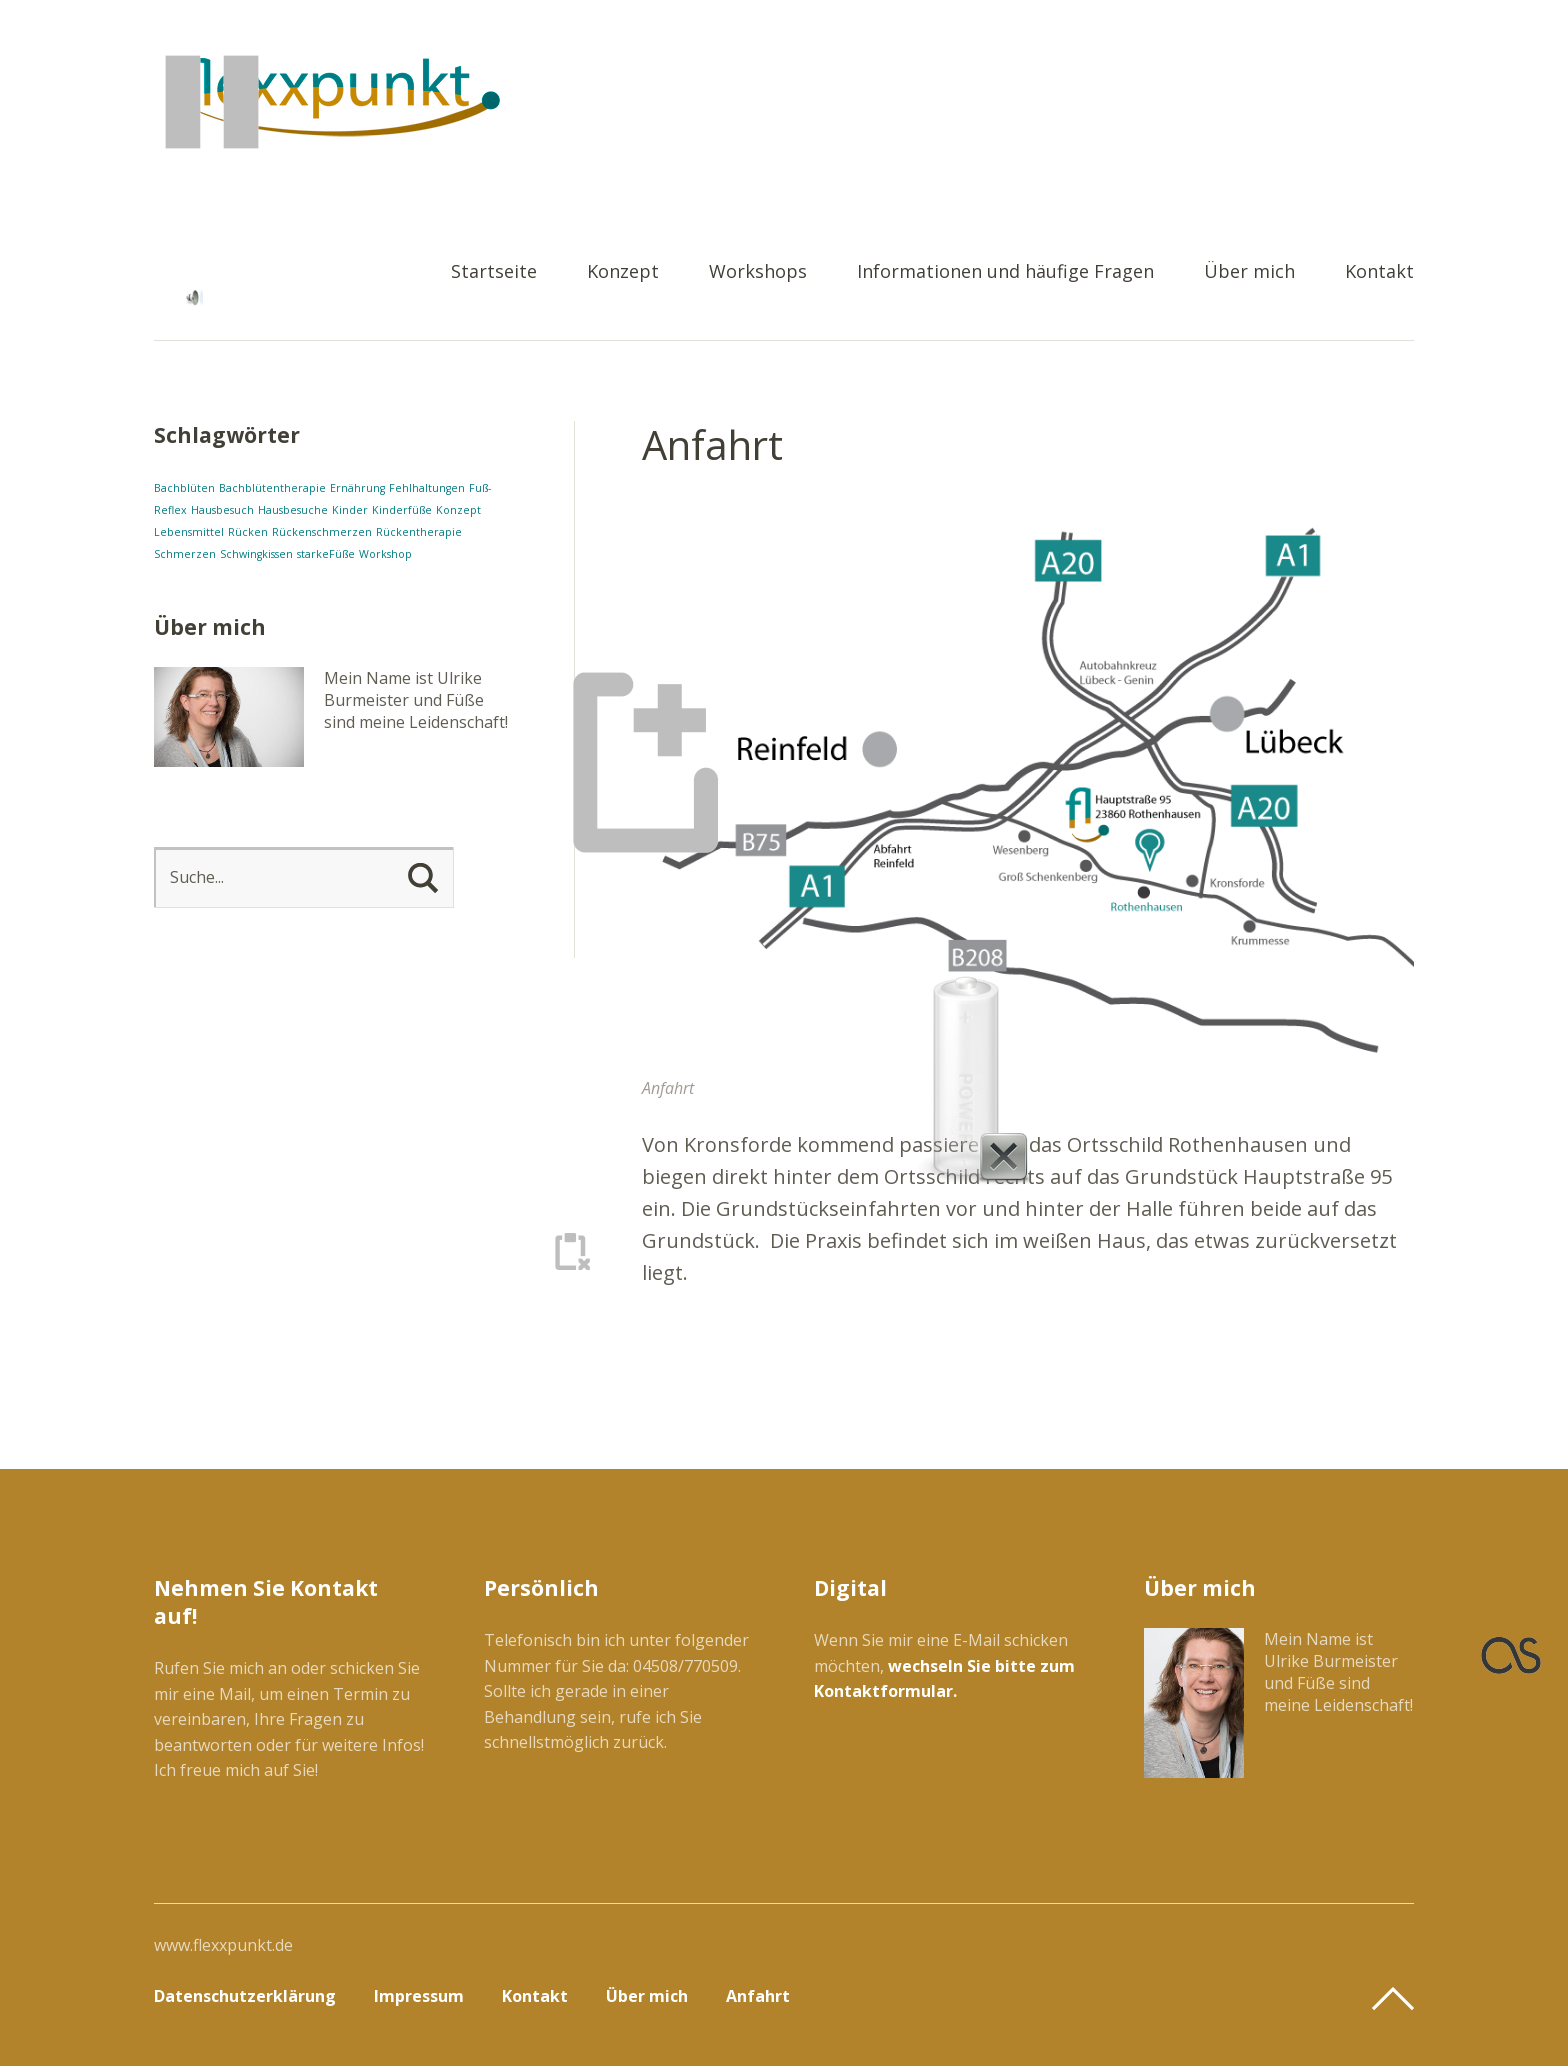 Image resolution: width=1568 pixels, height=2066 pixels. Describe the element at coordinates (1511, 1651) in the screenshot. I see `connect your last.fm account` at that location.